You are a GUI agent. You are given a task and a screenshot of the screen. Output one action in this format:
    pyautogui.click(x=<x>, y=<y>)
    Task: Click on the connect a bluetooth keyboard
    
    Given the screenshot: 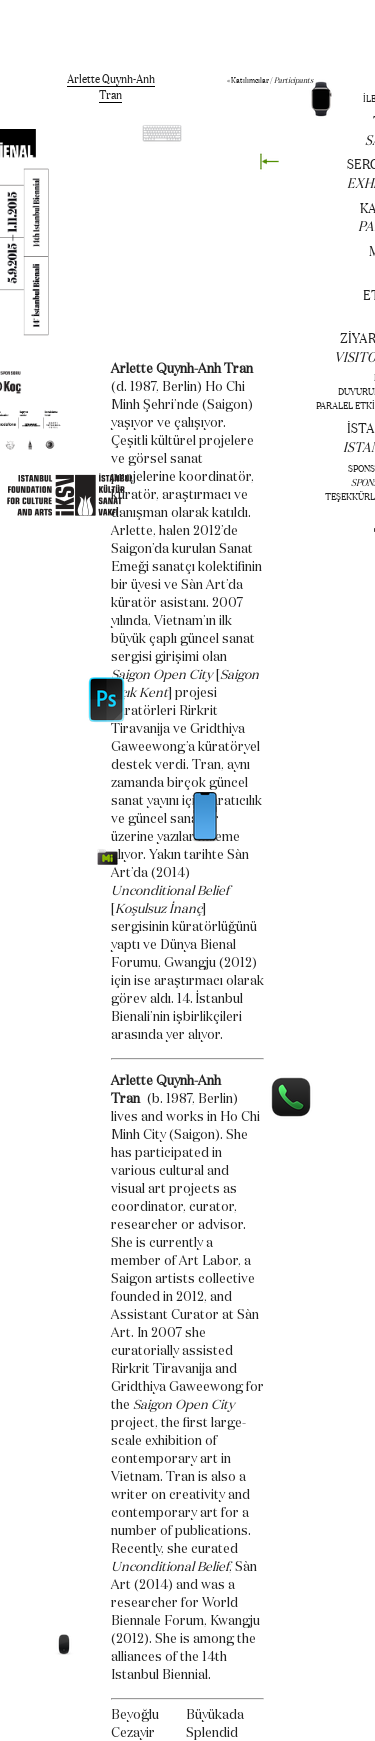 What is the action you would take?
    pyautogui.click(x=162, y=133)
    